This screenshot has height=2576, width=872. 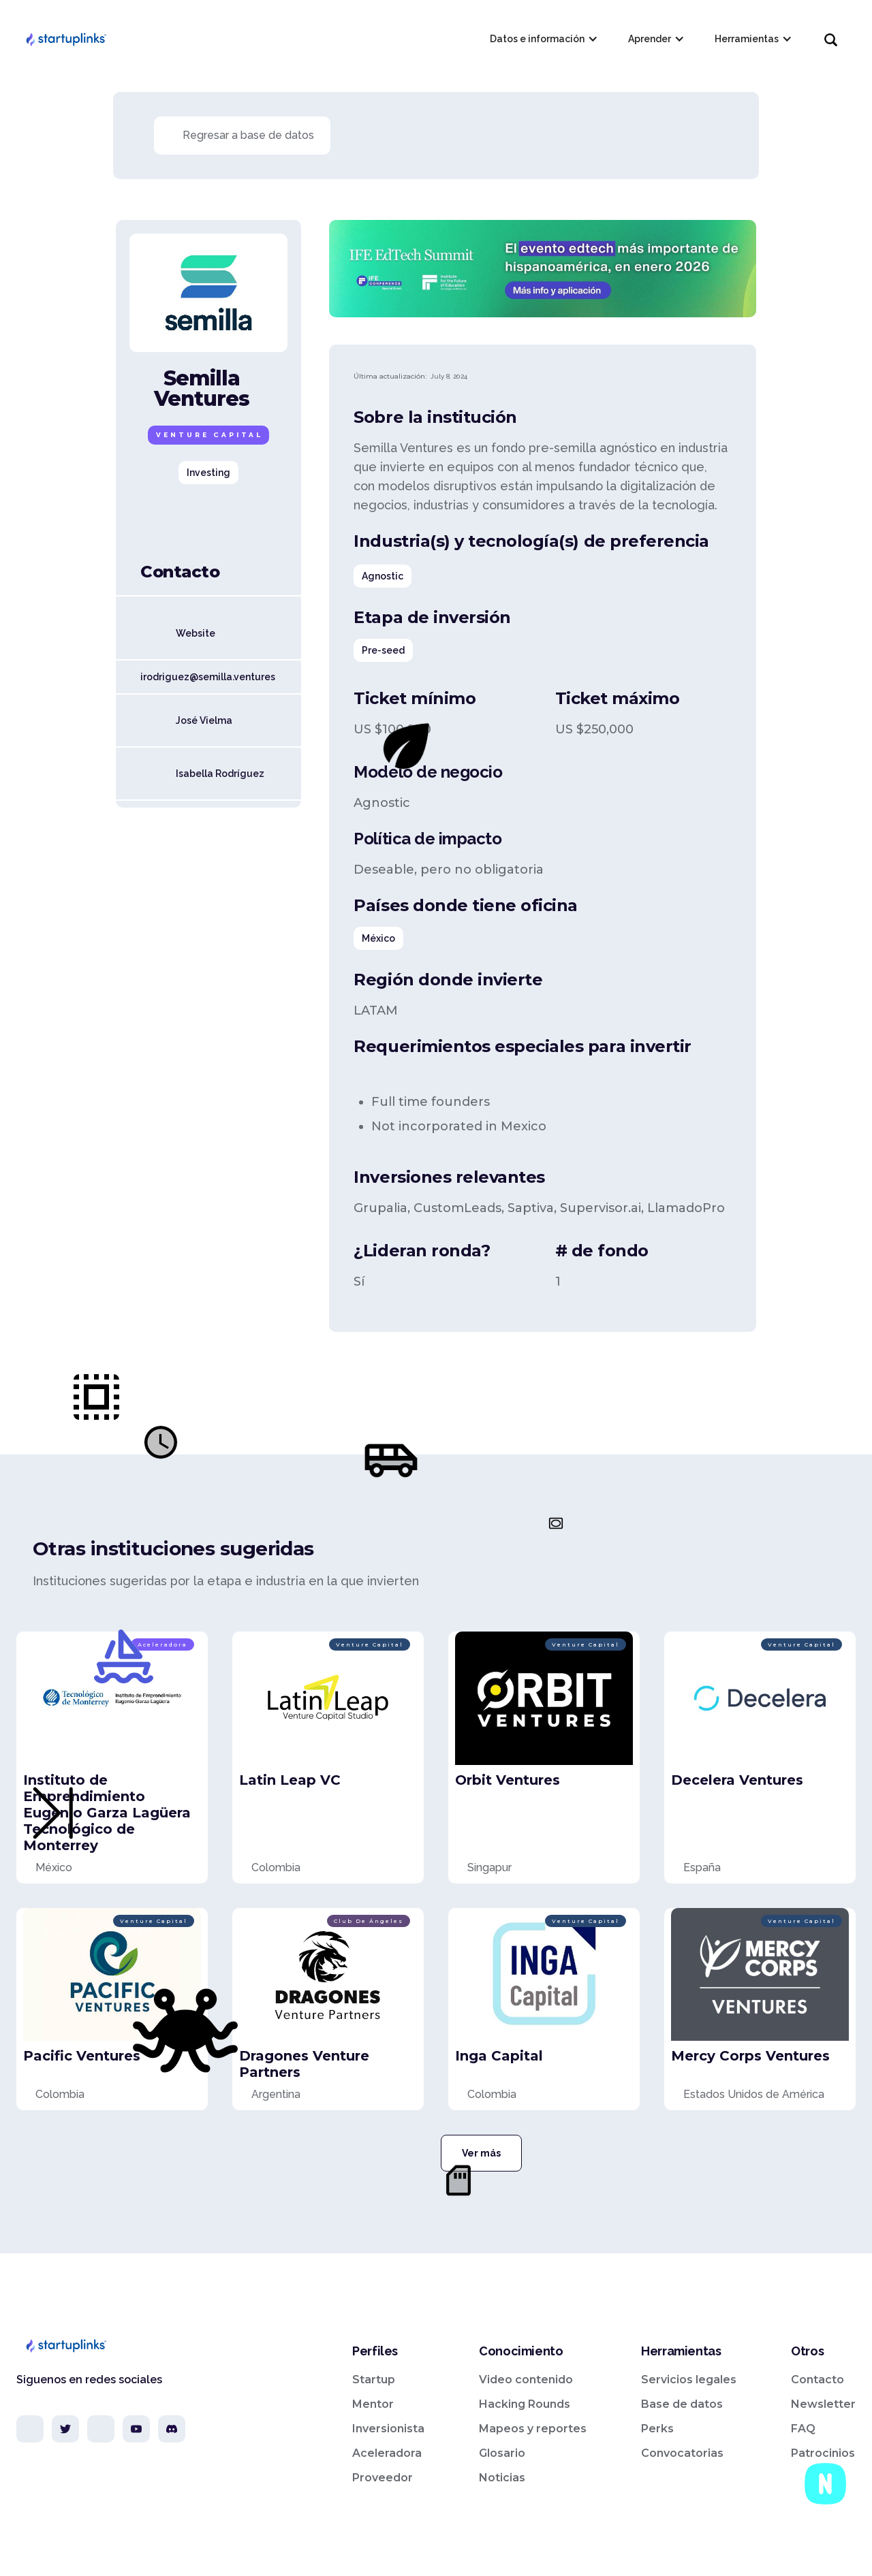 I want to click on access airport shuttle services, so click(x=391, y=1461).